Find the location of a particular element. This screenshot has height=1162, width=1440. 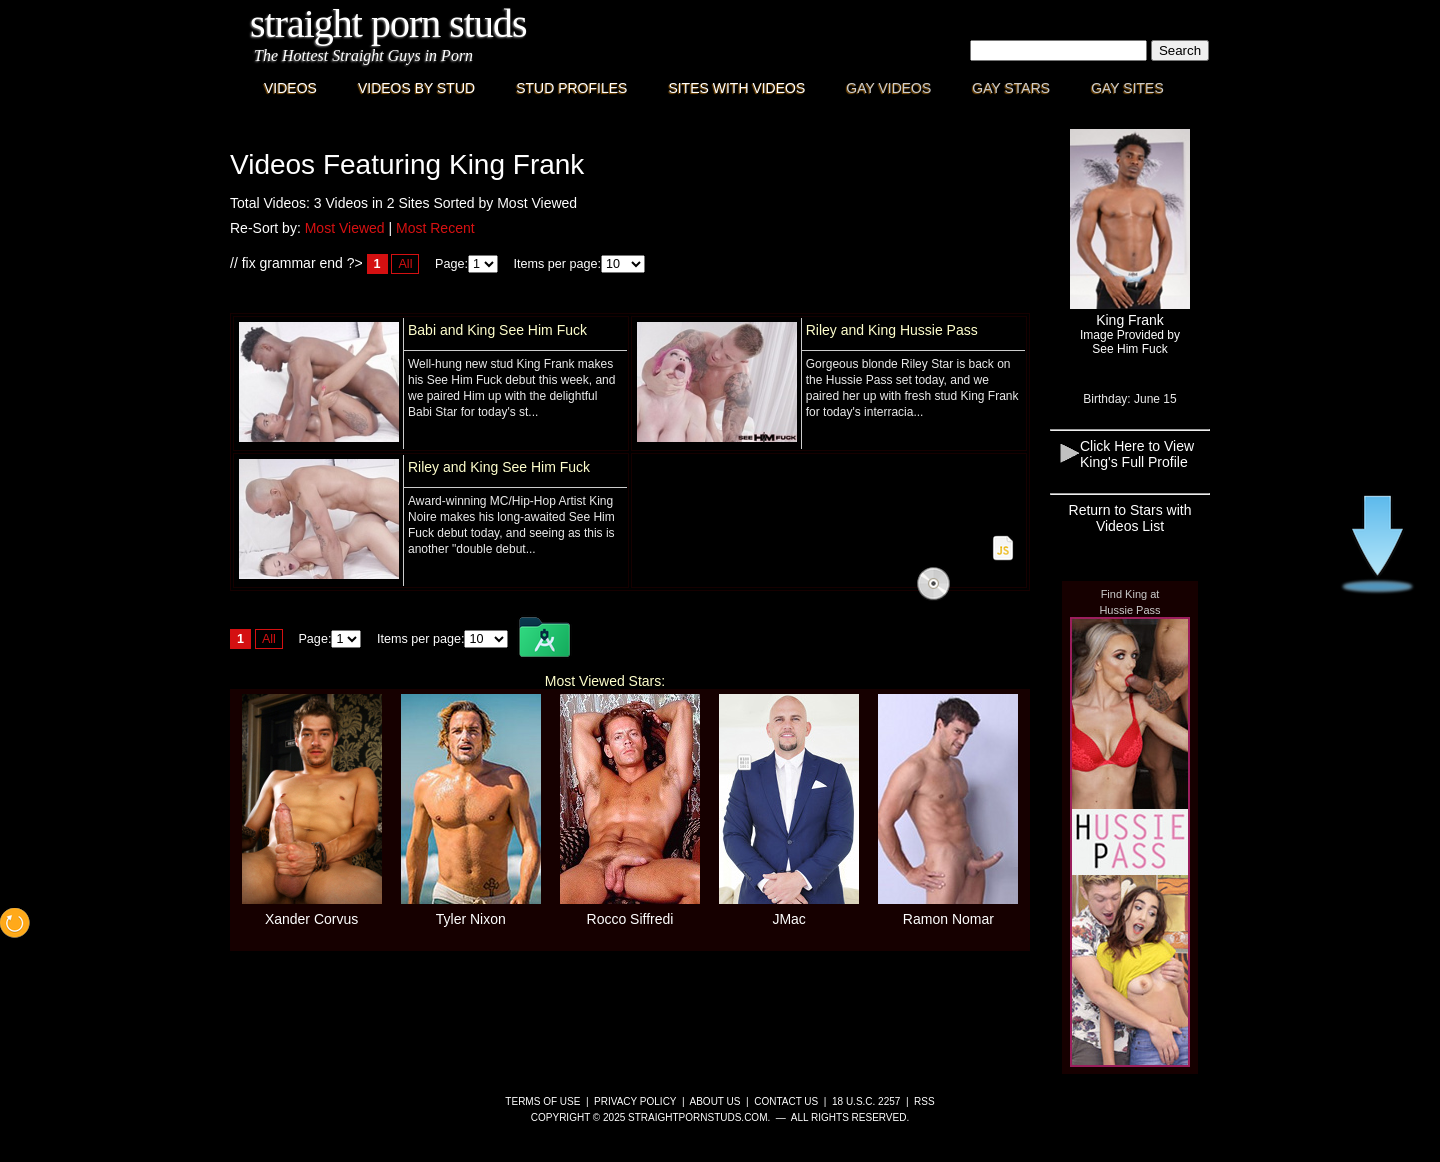

save document to a new location is located at coordinates (1377, 538).